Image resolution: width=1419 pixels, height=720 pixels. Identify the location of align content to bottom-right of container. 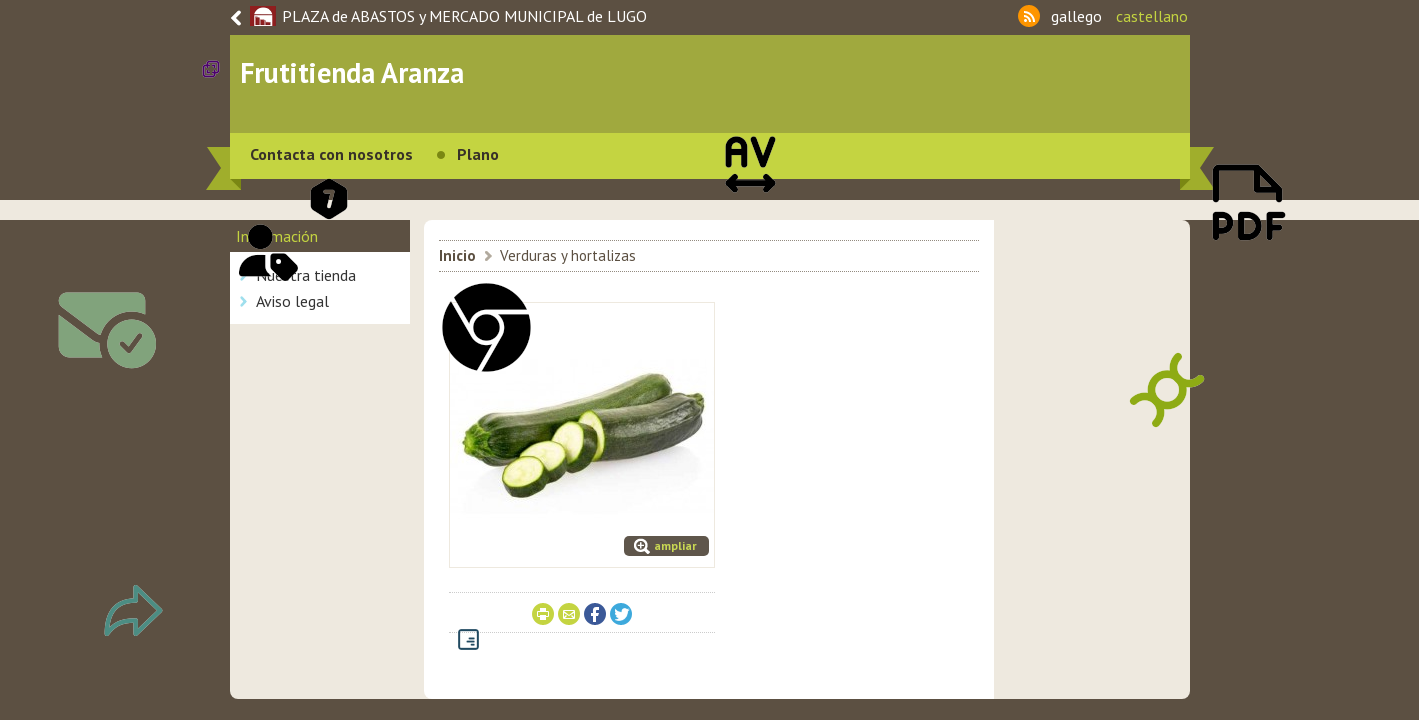
(468, 639).